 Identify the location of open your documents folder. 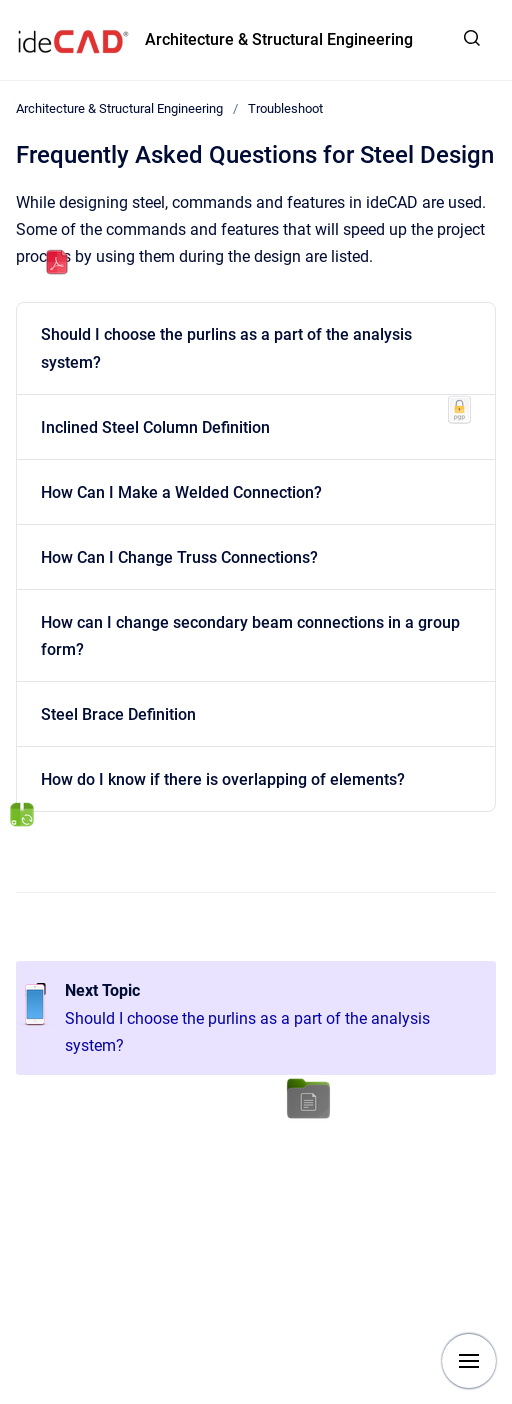
(308, 1098).